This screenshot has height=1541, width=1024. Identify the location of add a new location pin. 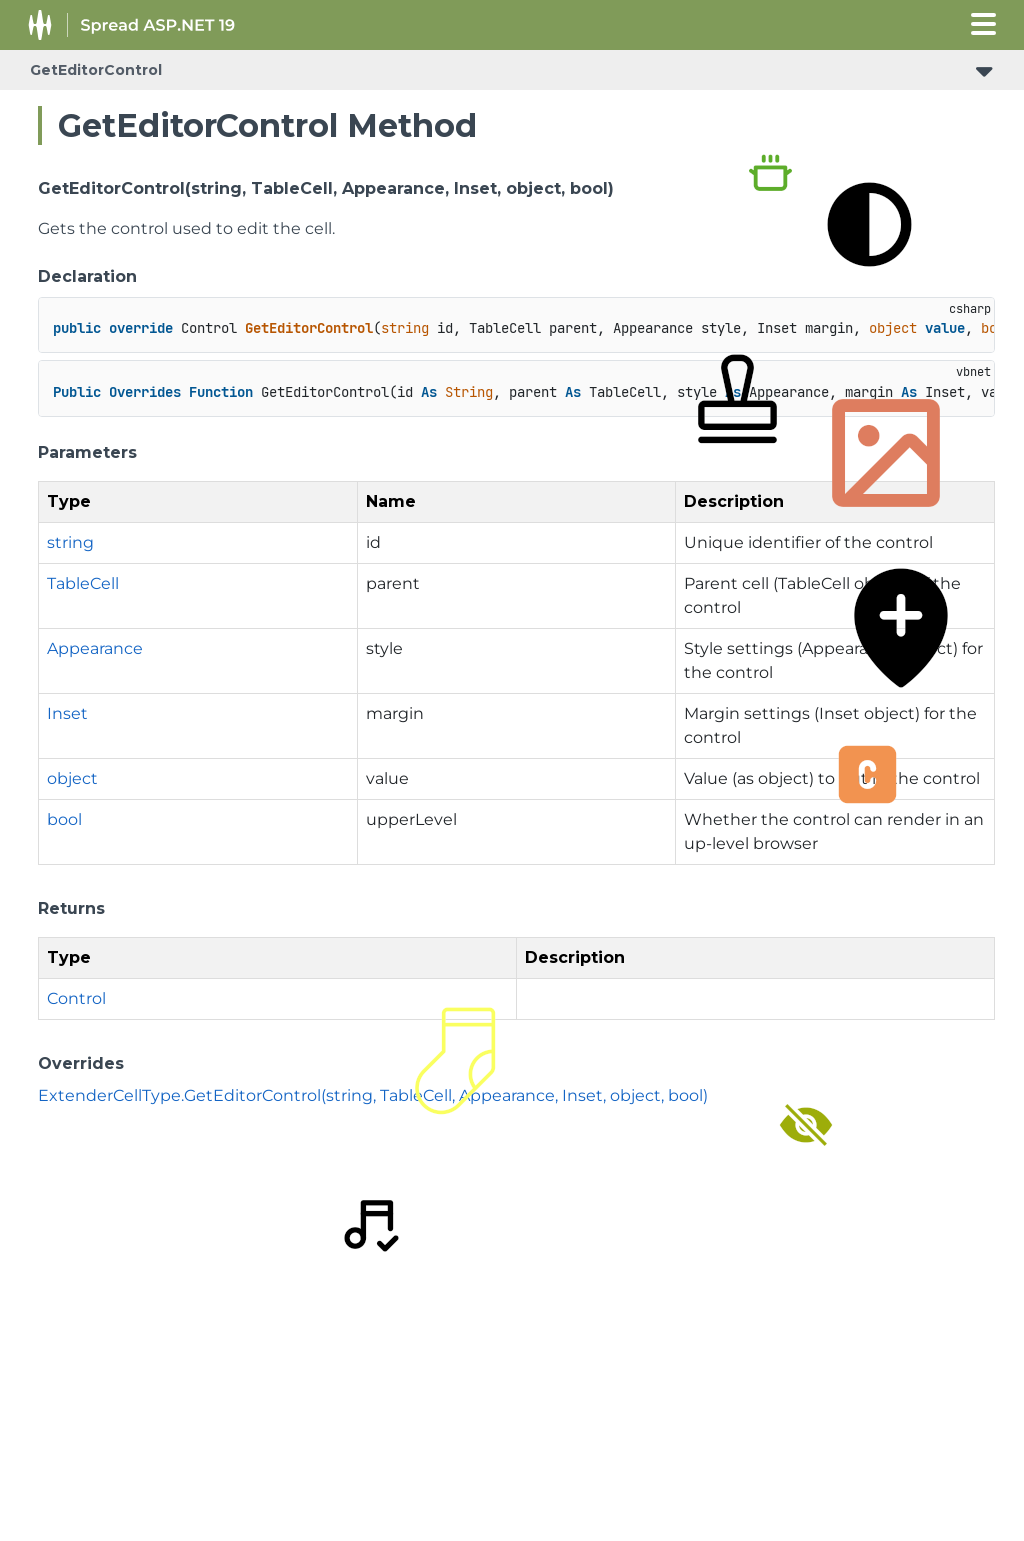
(901, 628).